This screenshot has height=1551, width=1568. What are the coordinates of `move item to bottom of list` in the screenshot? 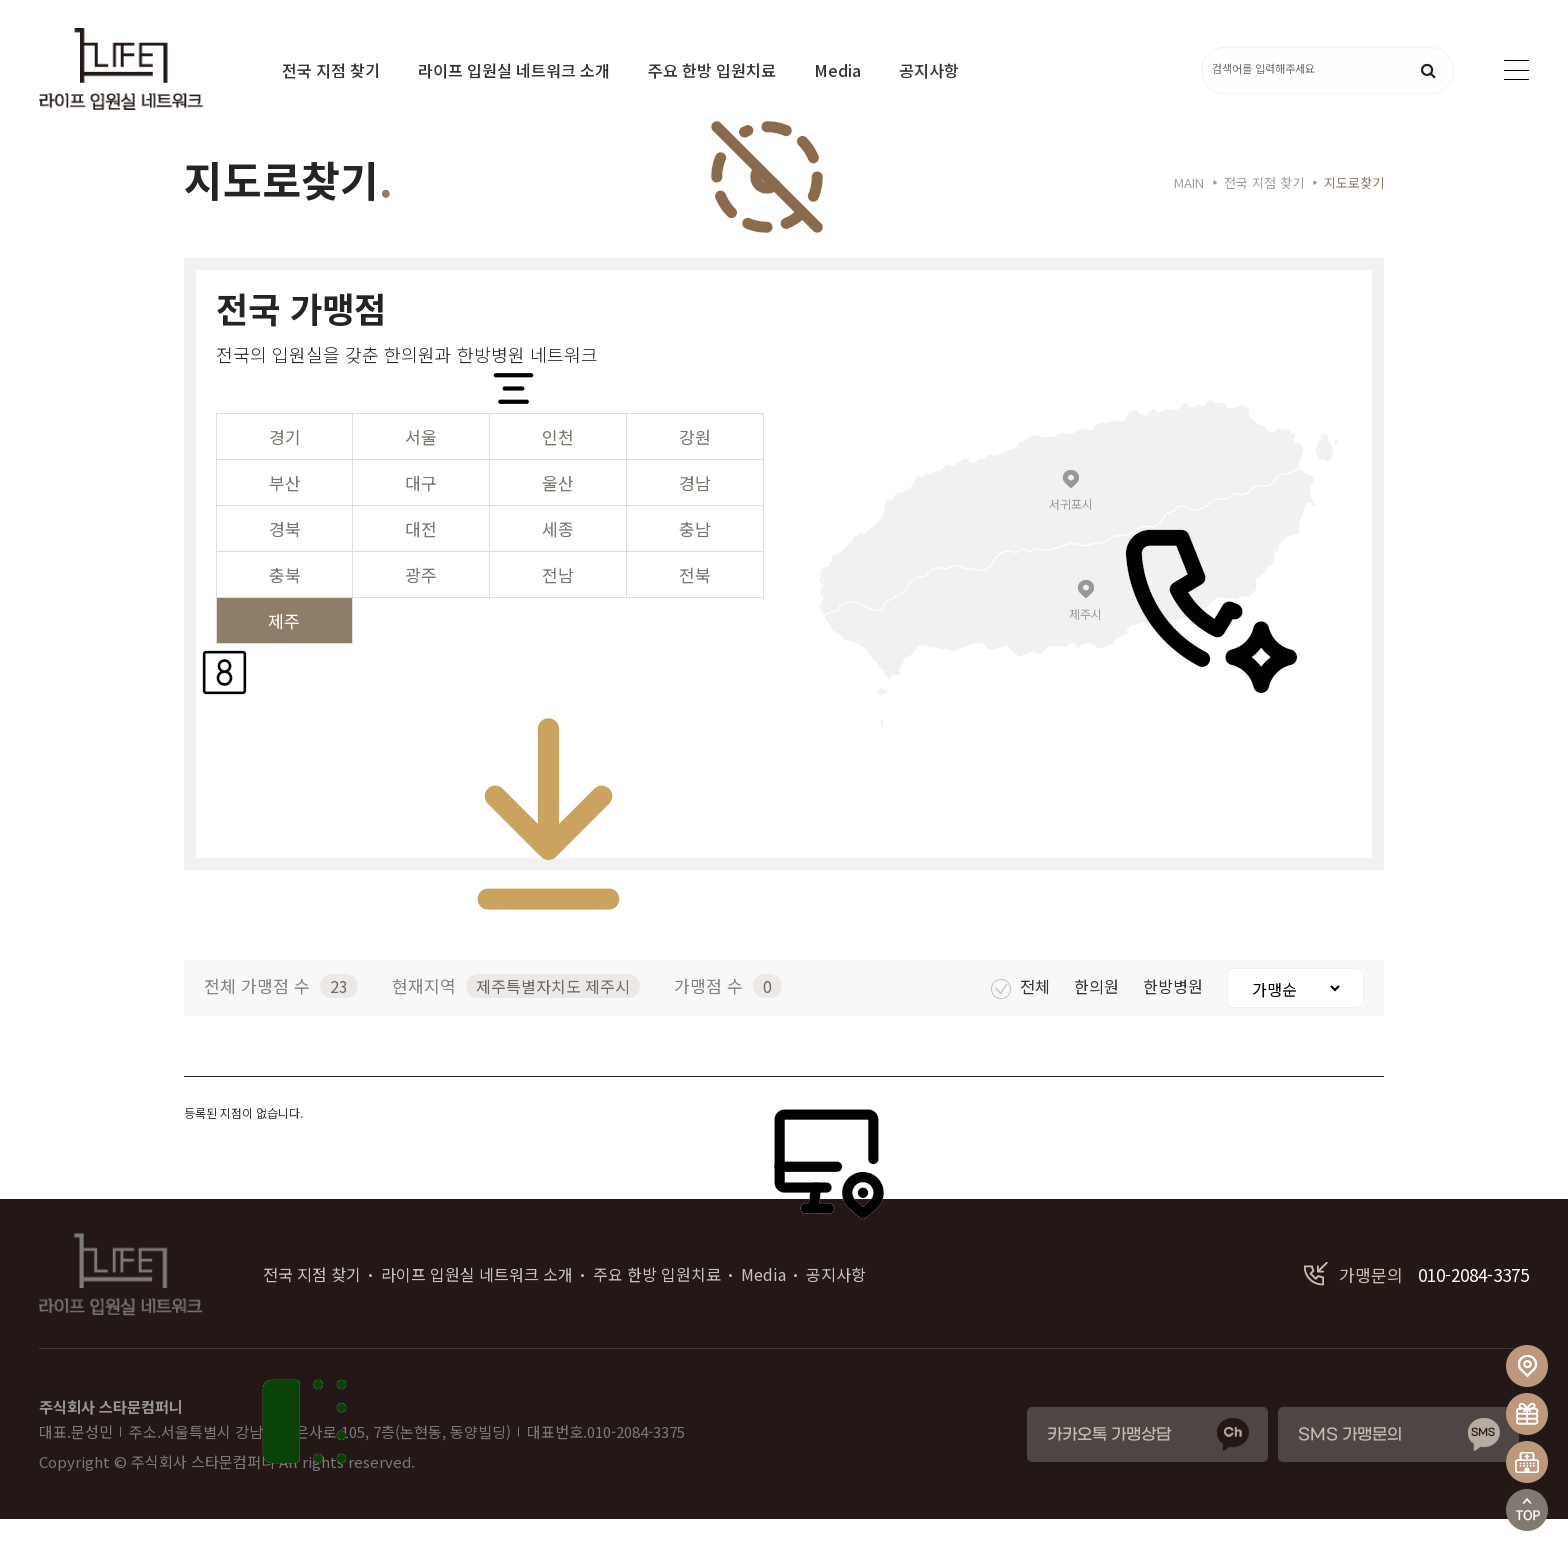 It's located at (548, 817).